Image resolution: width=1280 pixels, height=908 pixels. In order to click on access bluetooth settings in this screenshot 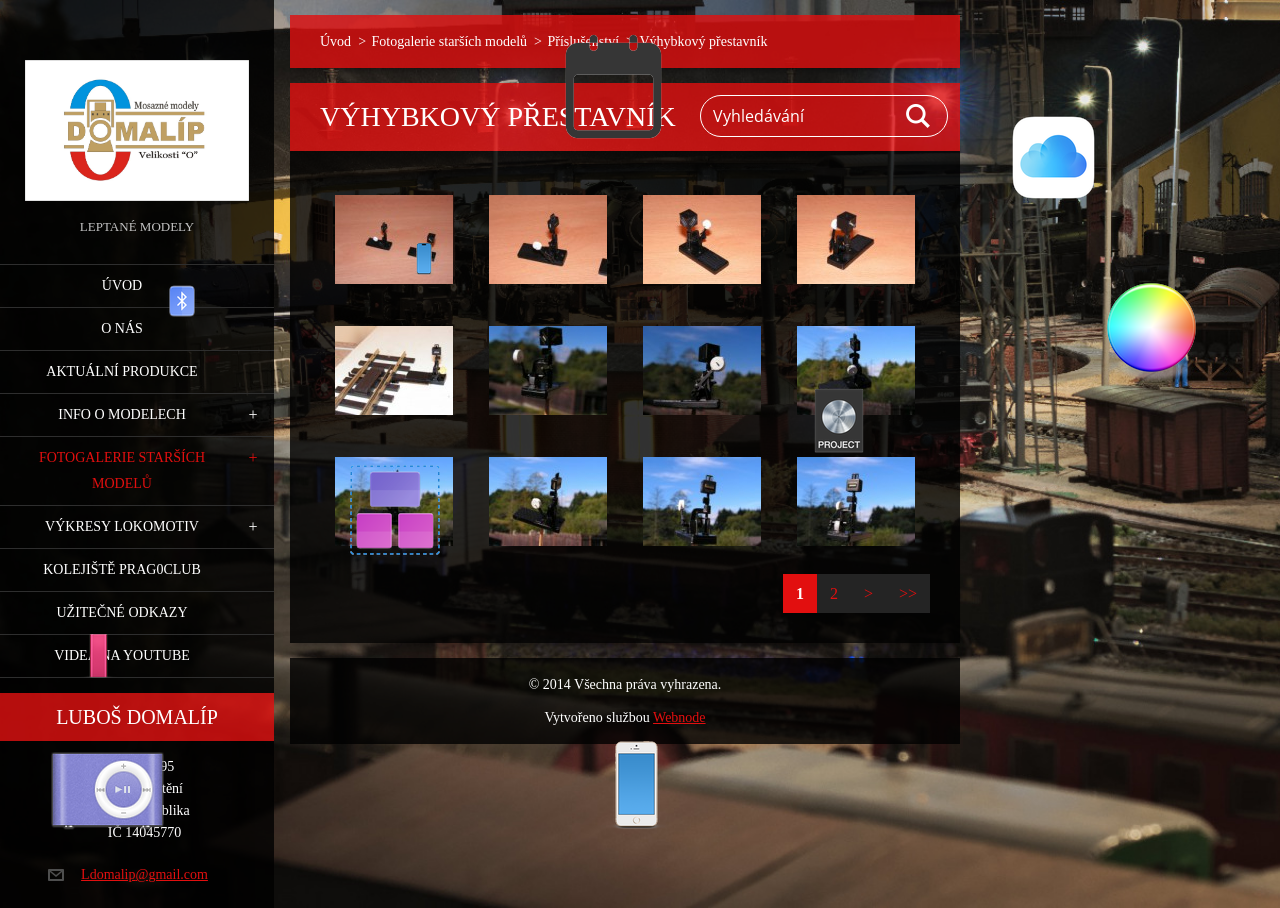, I will do `click(182, 301)`.